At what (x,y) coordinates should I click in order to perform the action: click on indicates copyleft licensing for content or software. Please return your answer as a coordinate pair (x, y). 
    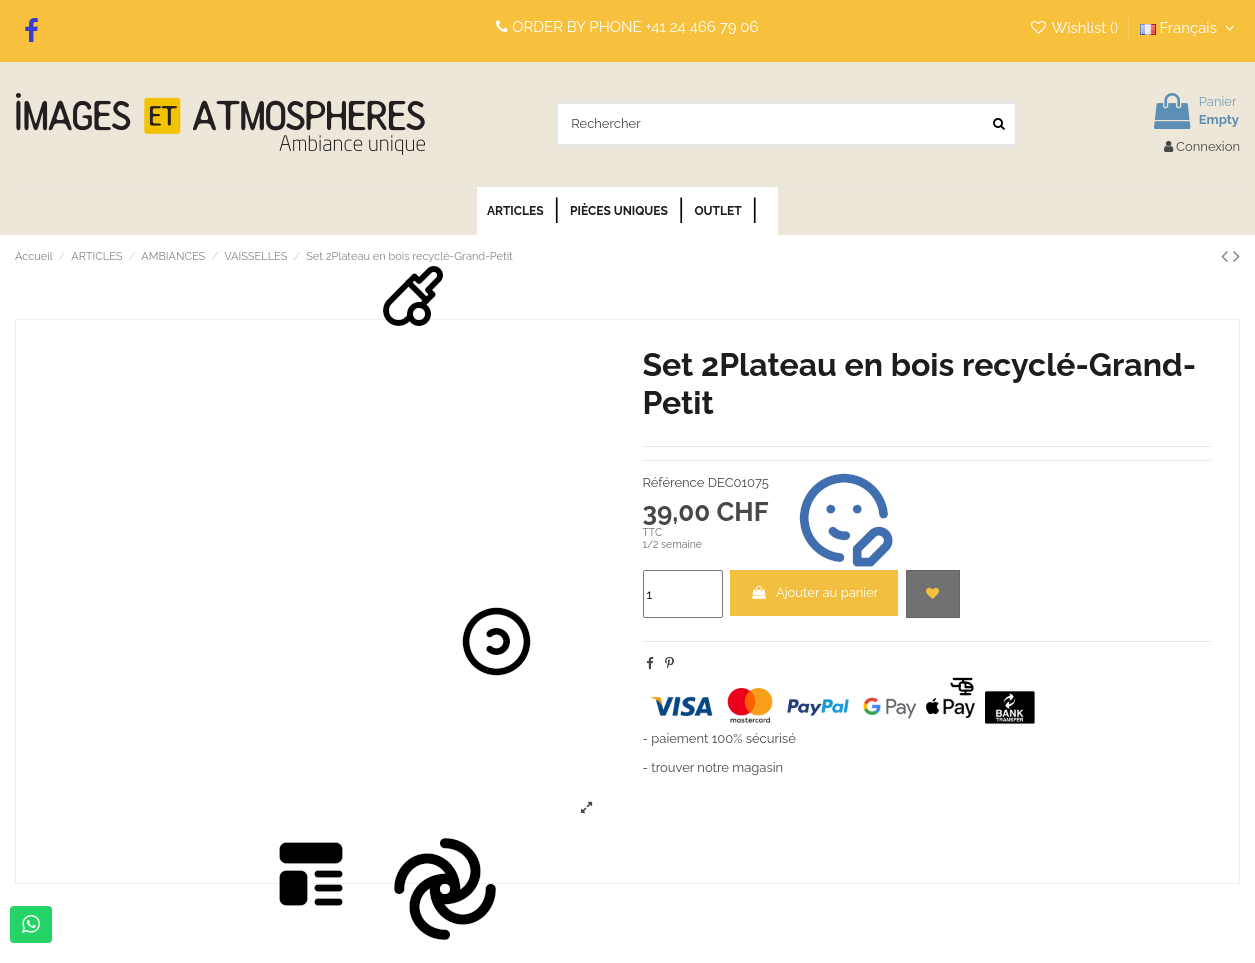
    Looking at the image, I should click on (496, 641).